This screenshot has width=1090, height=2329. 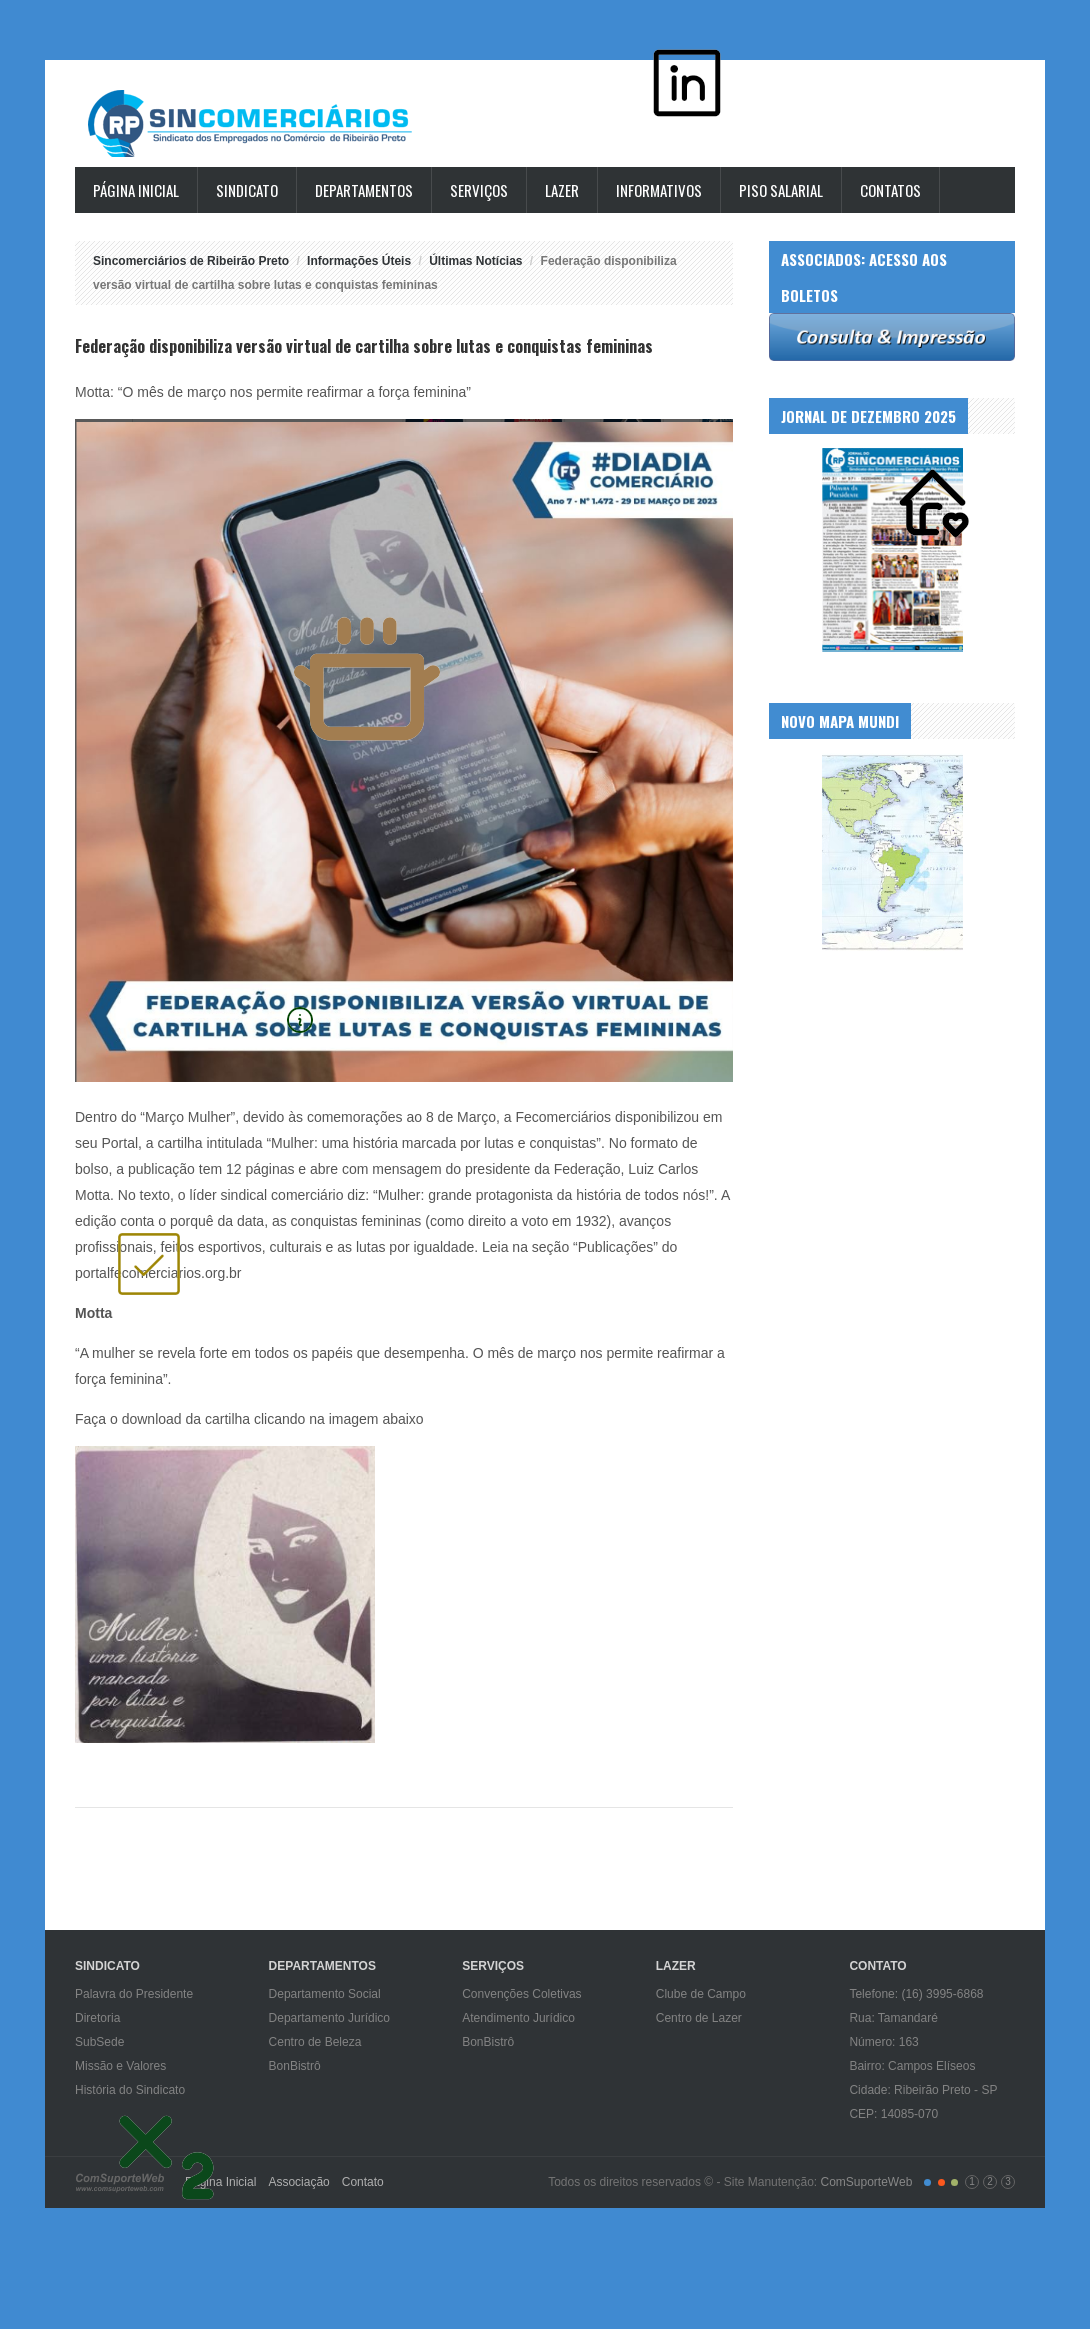 What do you see at coordinates (932, 502) in the screenshot?
I see `view your favorite or saved home` at bounding box center [932, 502].